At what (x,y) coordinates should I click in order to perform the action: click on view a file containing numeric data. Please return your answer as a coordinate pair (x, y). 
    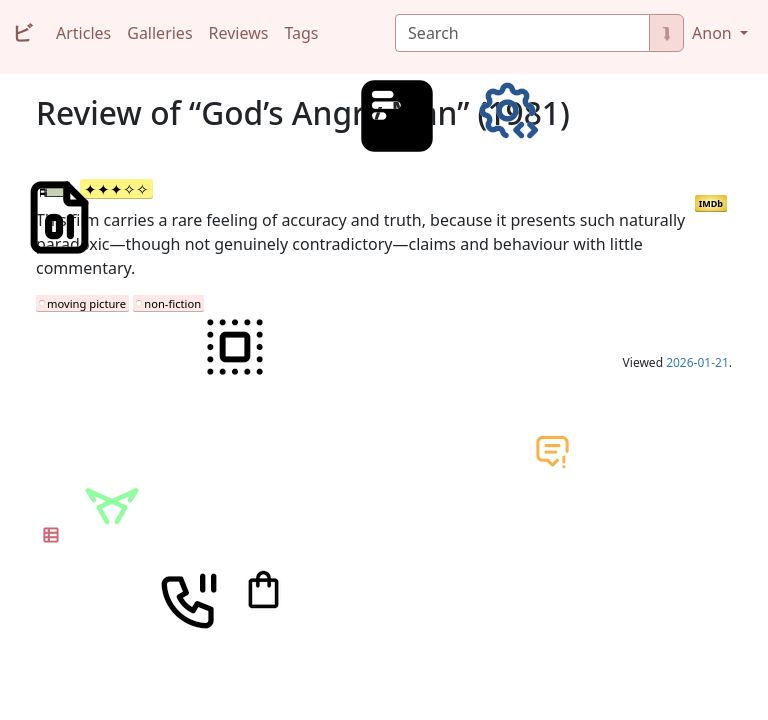
    Looking at the image, I should click on (59, 217).